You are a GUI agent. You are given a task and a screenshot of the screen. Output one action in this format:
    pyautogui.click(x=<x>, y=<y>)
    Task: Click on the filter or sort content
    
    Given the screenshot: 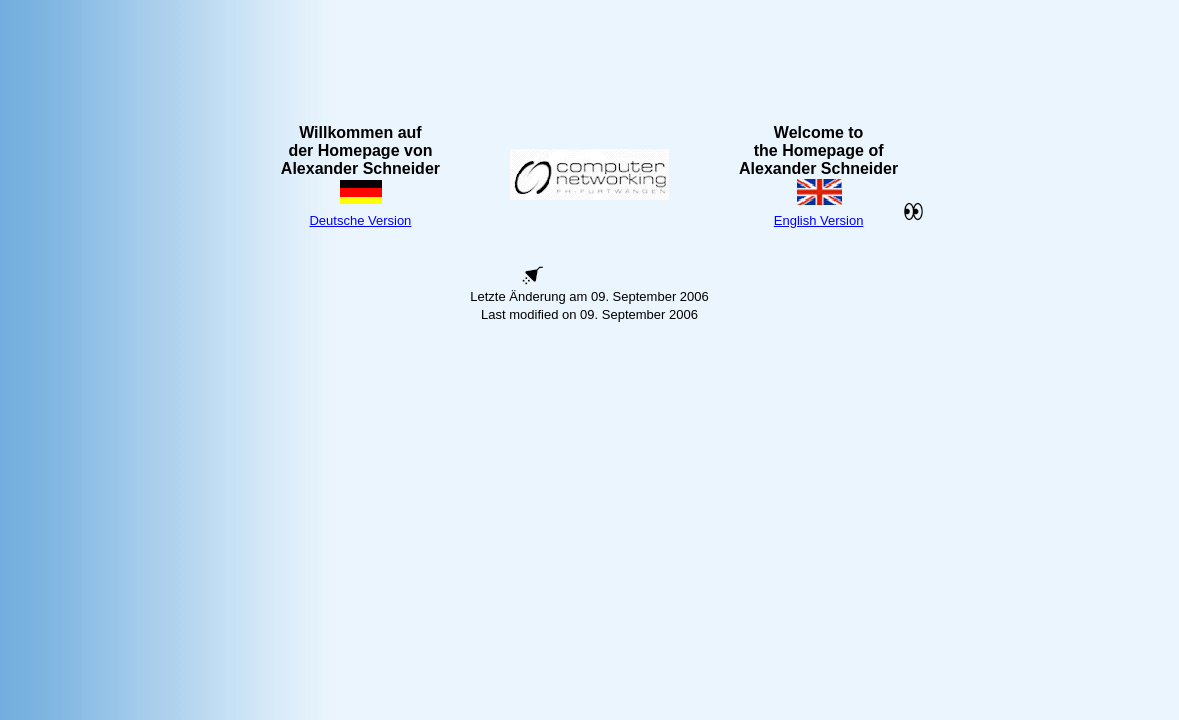 What is the action you would take?
    pyautogui.click(x=532, y=274)
    